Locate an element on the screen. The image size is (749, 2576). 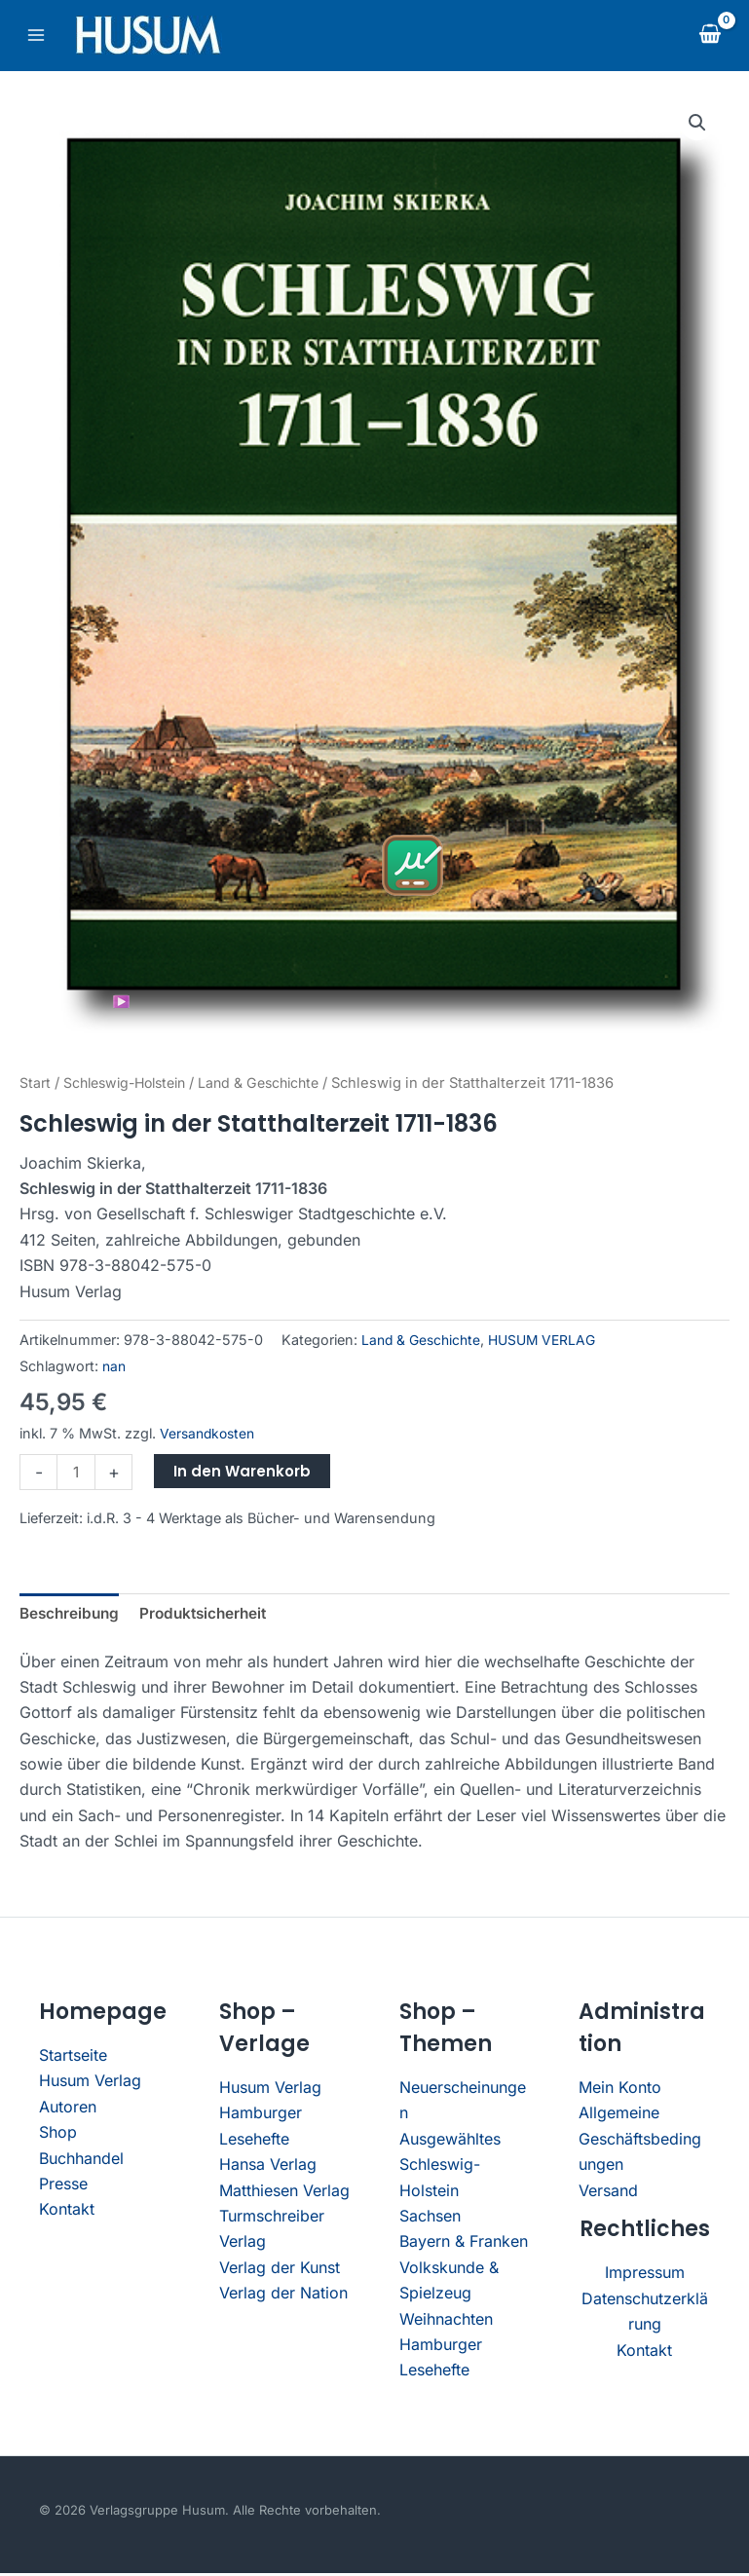
open multimedia or video player app is located at coordinates (121, 1001).